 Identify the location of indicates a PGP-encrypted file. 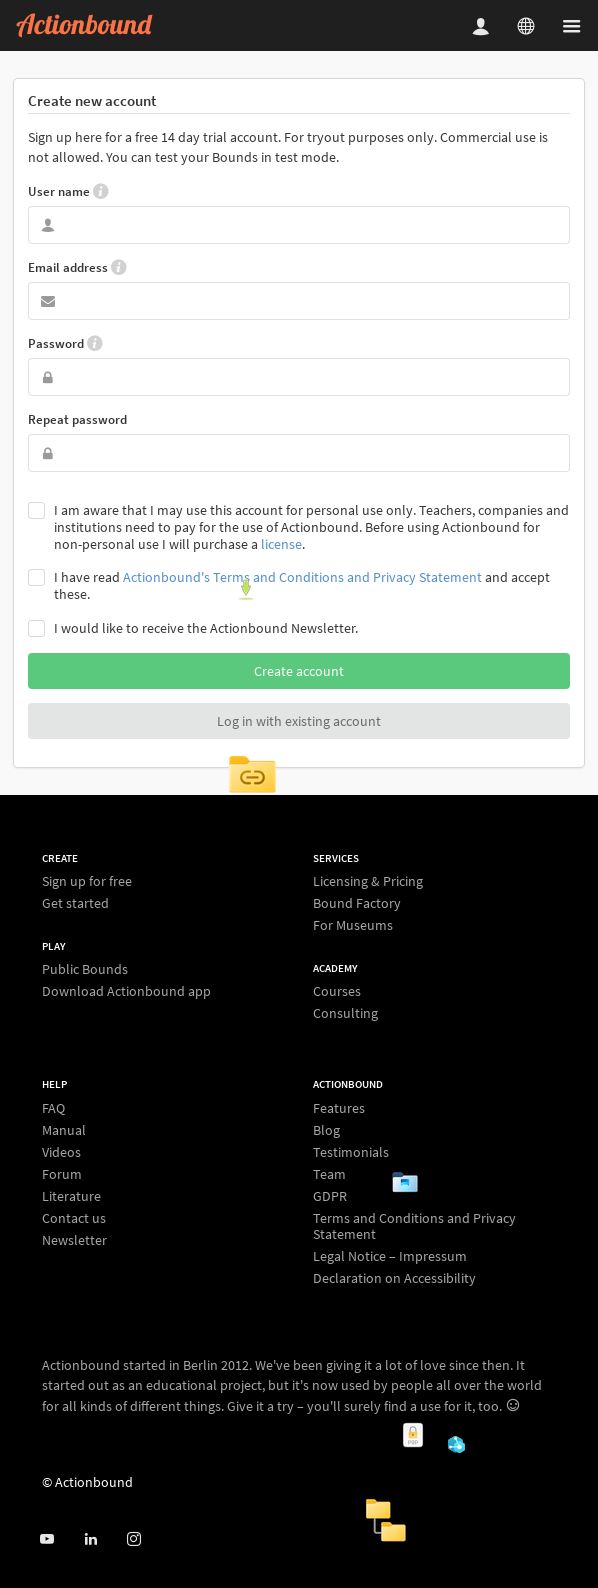
(413, 1435).